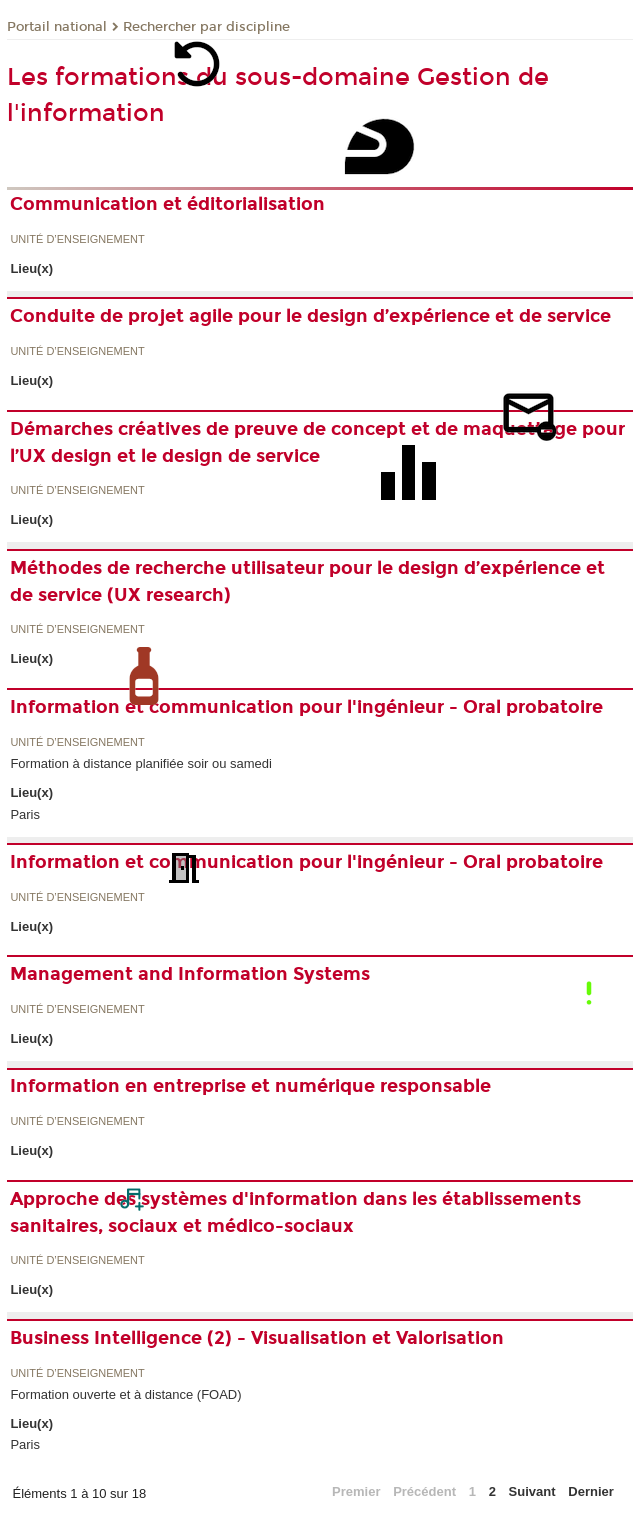 The height and width of the screenshot is (1537, 639). What do you see at coordinates (144, 676) in the screenshot?
I see `browse wine selection or menu` at bounding box center [144, 676].